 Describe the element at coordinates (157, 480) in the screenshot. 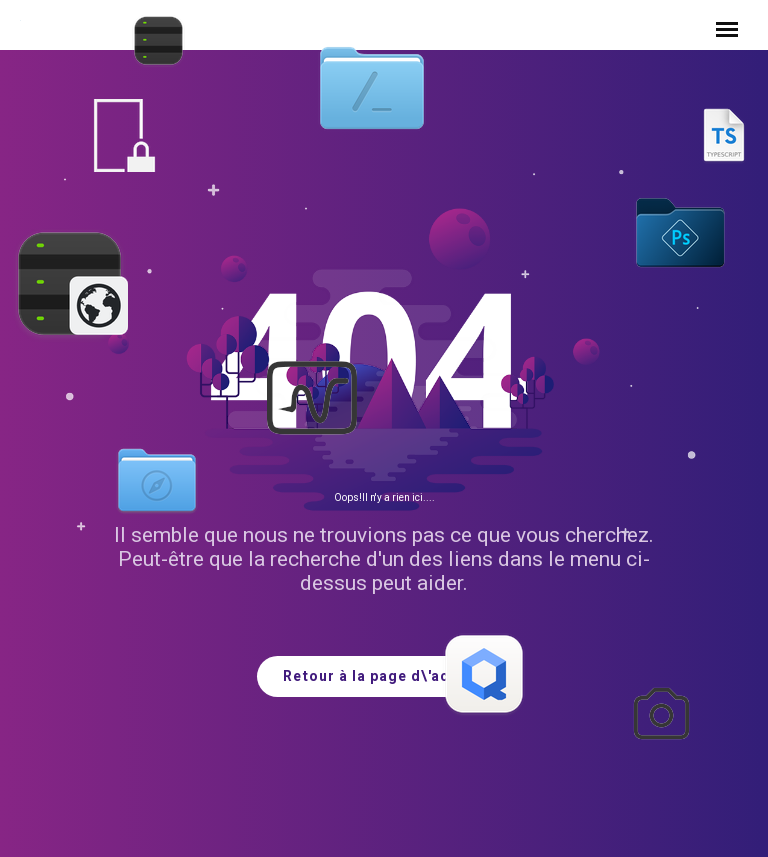

I see `open web browser bookmarks folder` at that location.